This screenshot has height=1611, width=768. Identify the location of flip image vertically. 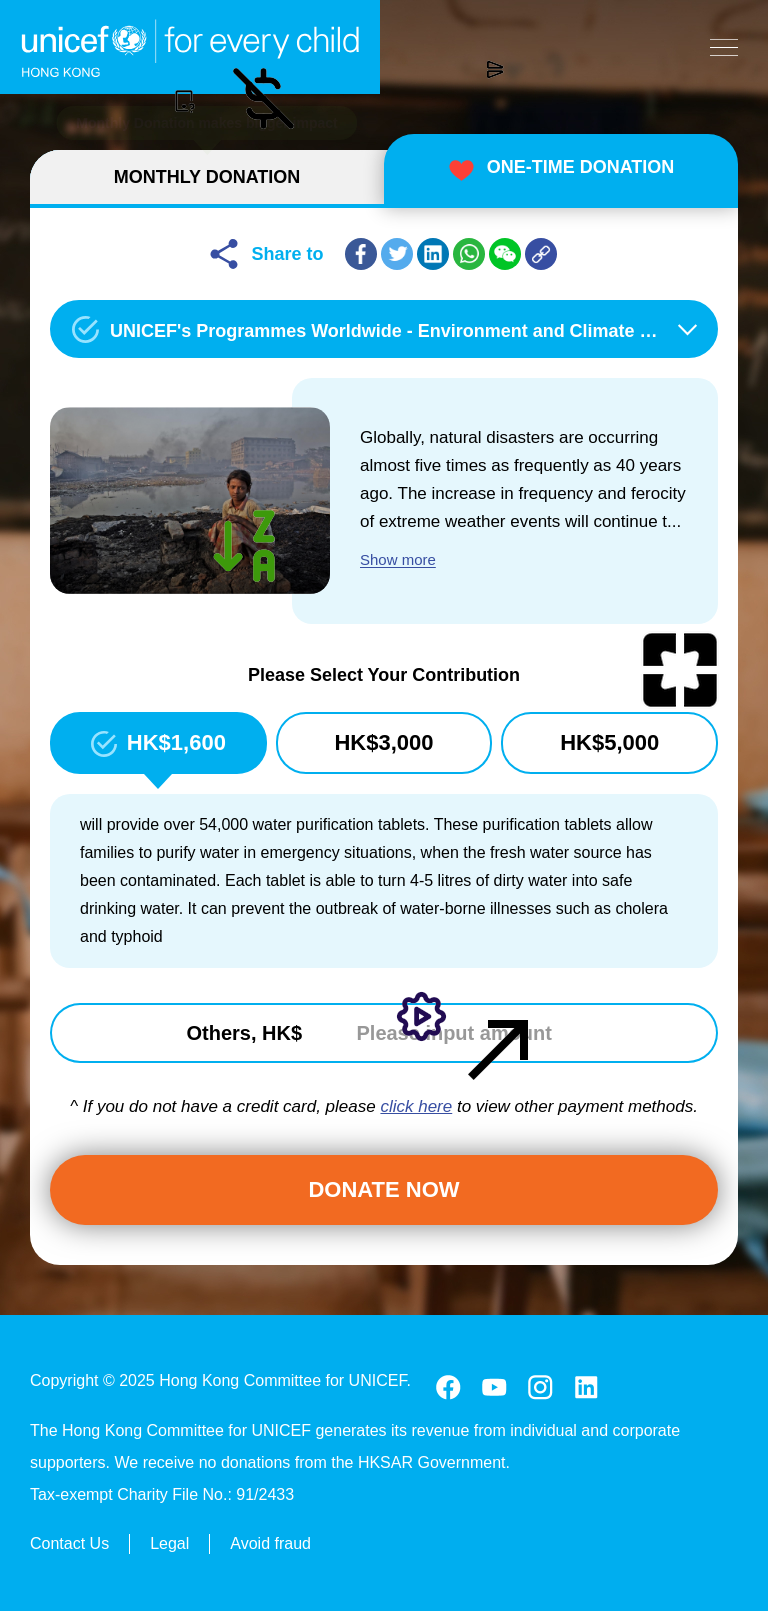
(494, 69).